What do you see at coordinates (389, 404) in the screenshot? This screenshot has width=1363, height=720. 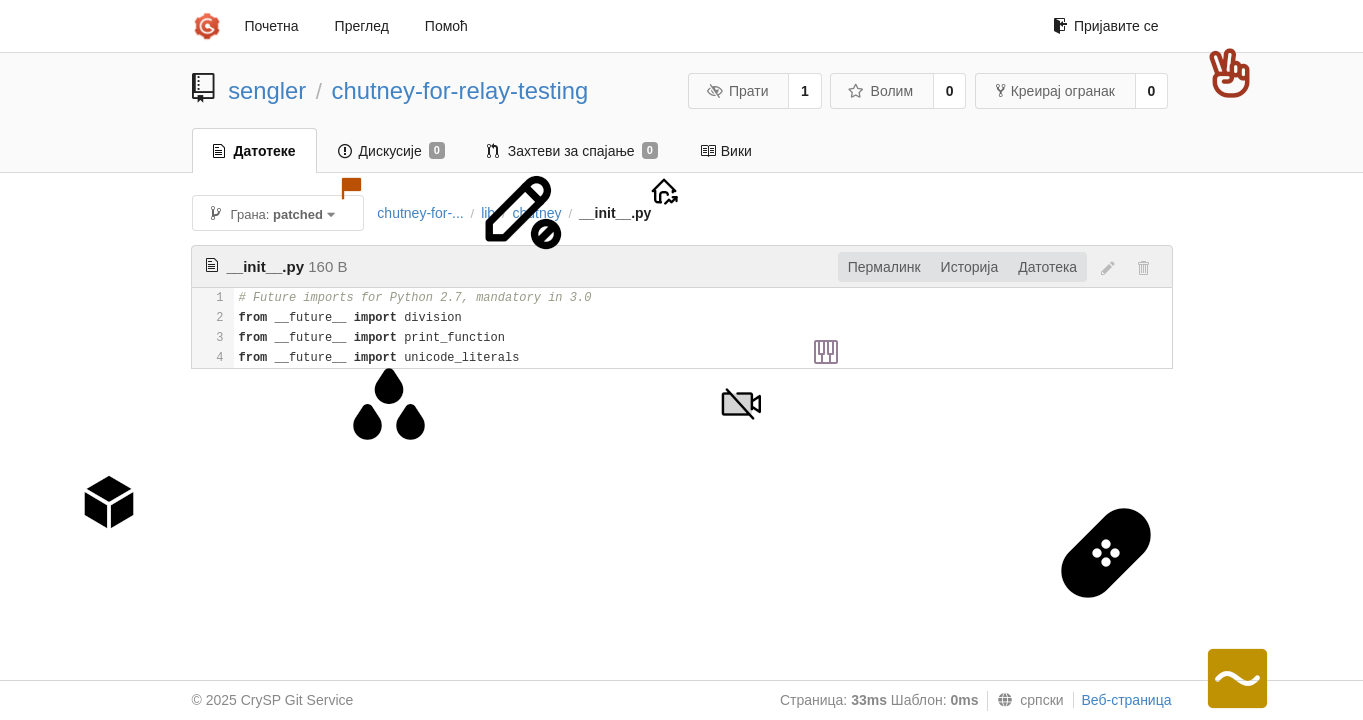 I see `adjust humidity or moisture settings` at bounding box center [389, 404].